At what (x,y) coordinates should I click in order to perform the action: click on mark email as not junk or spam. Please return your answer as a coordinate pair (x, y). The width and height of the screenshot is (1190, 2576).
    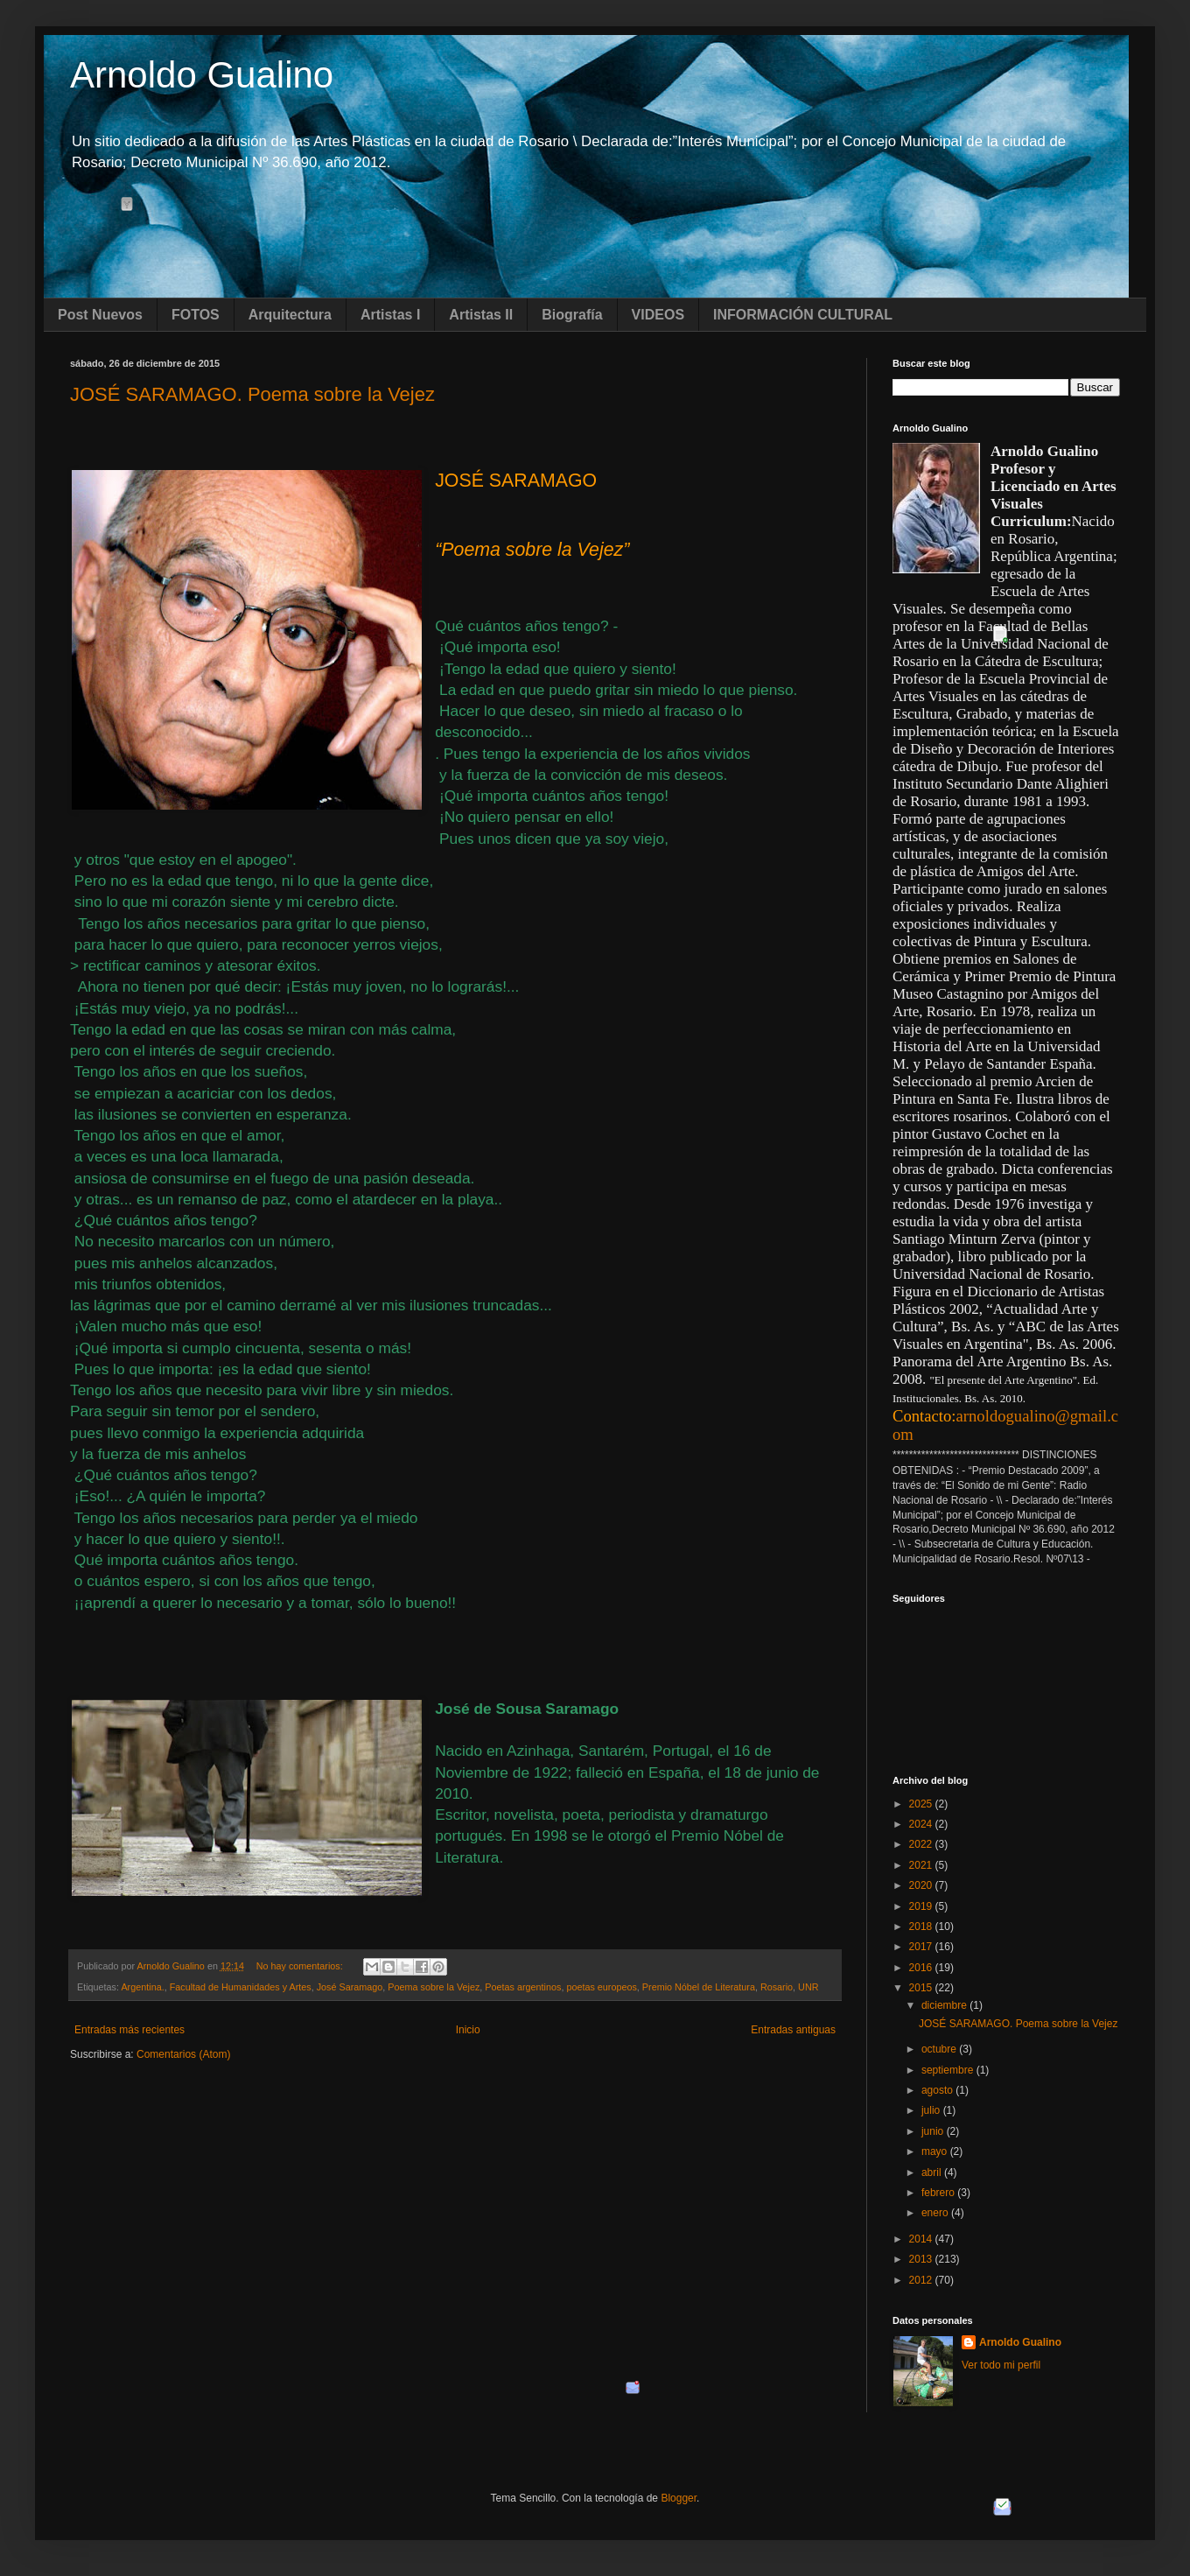
    Looking at the image, I should click on (1002, 2507).